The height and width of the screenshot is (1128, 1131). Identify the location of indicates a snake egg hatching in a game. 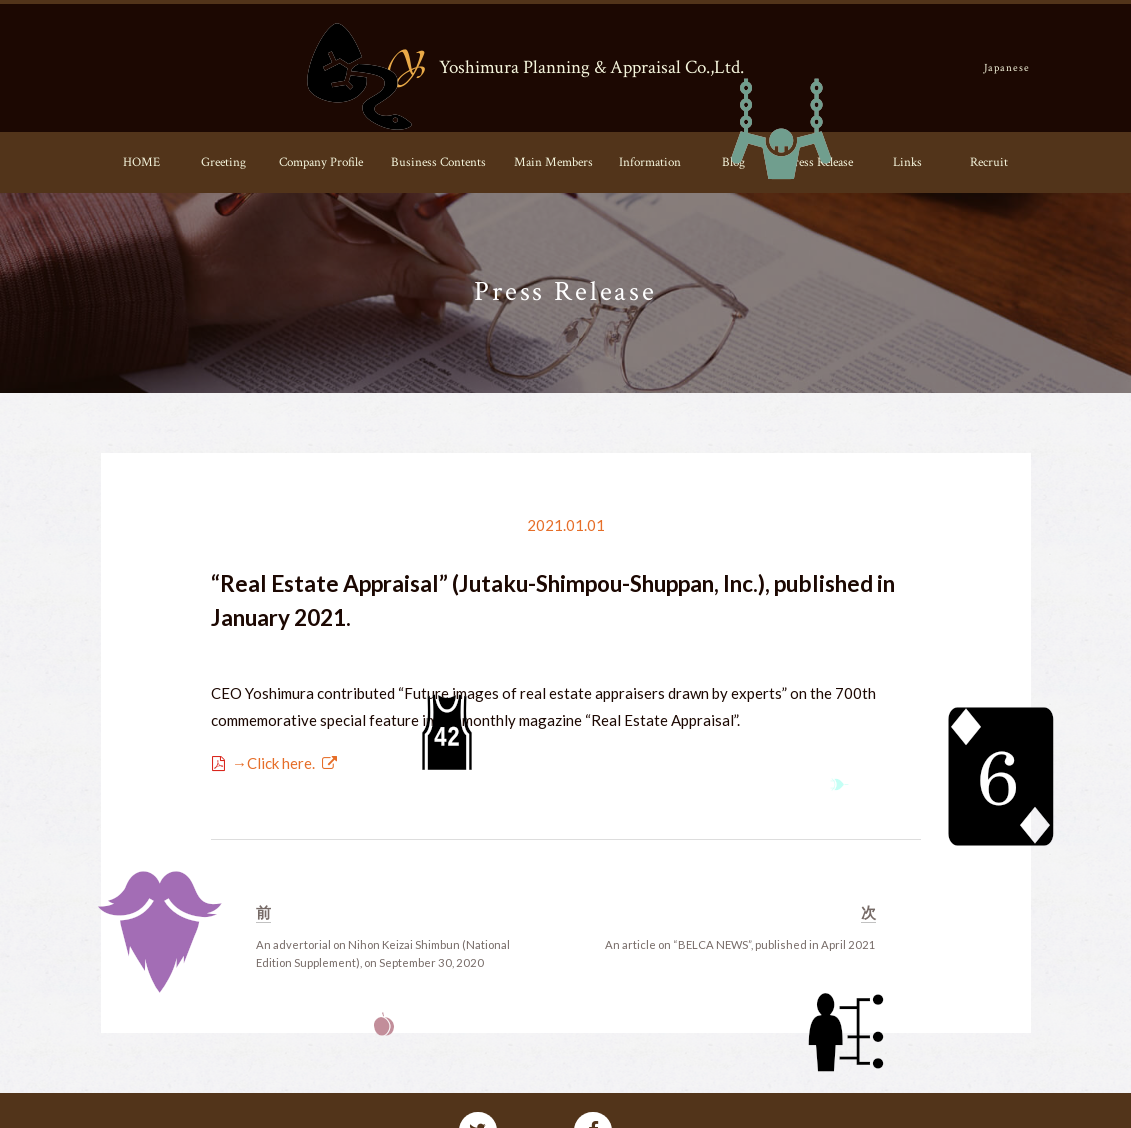
(359, 76).